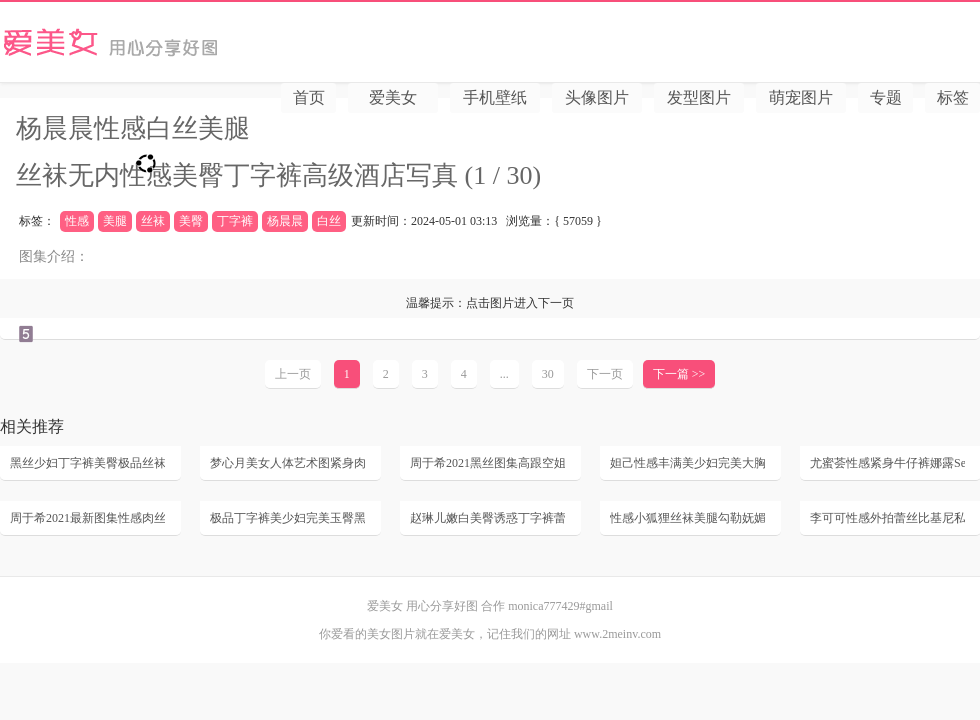 This screenshot has width=980, height=720. Describe the element at coordinates (146, 163) in the screenshot. I see `open ubuntu terminal` at that location.